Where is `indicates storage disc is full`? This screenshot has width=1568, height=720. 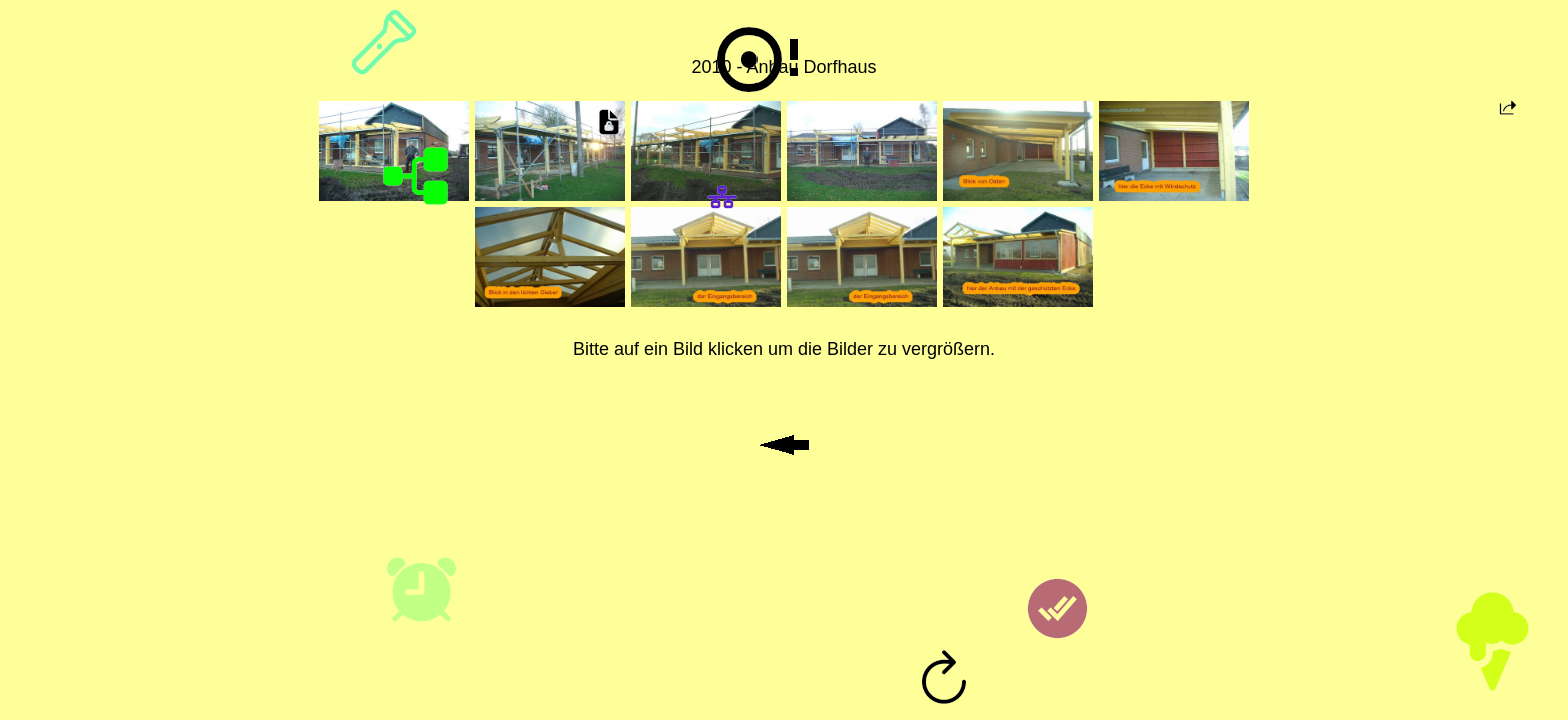 indicates storage disc is full is located at coordinates (757, 59).